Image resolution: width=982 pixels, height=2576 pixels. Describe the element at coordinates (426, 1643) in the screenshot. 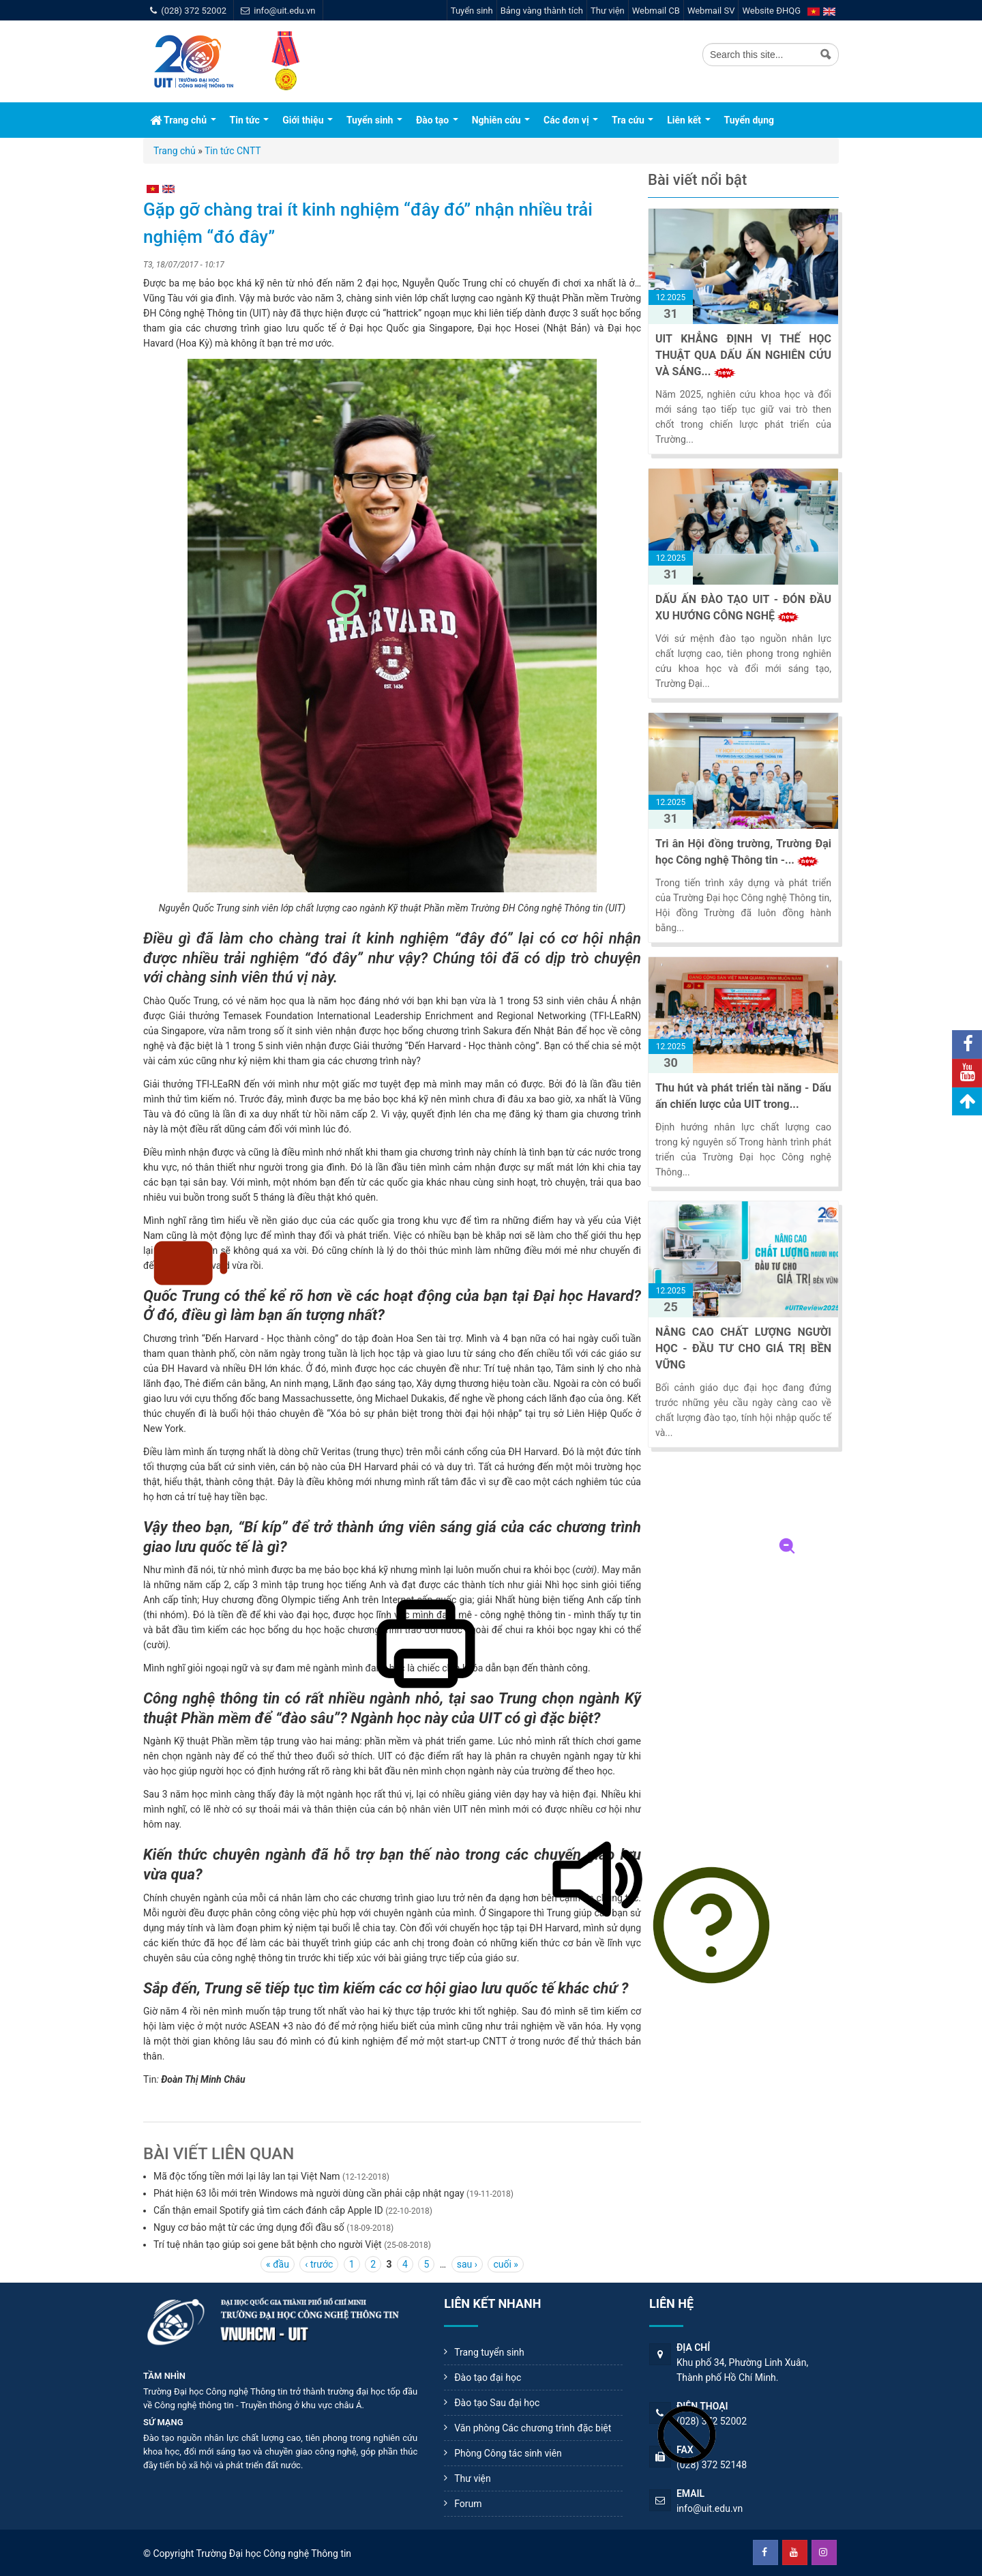

I see `print the current document` at that location.